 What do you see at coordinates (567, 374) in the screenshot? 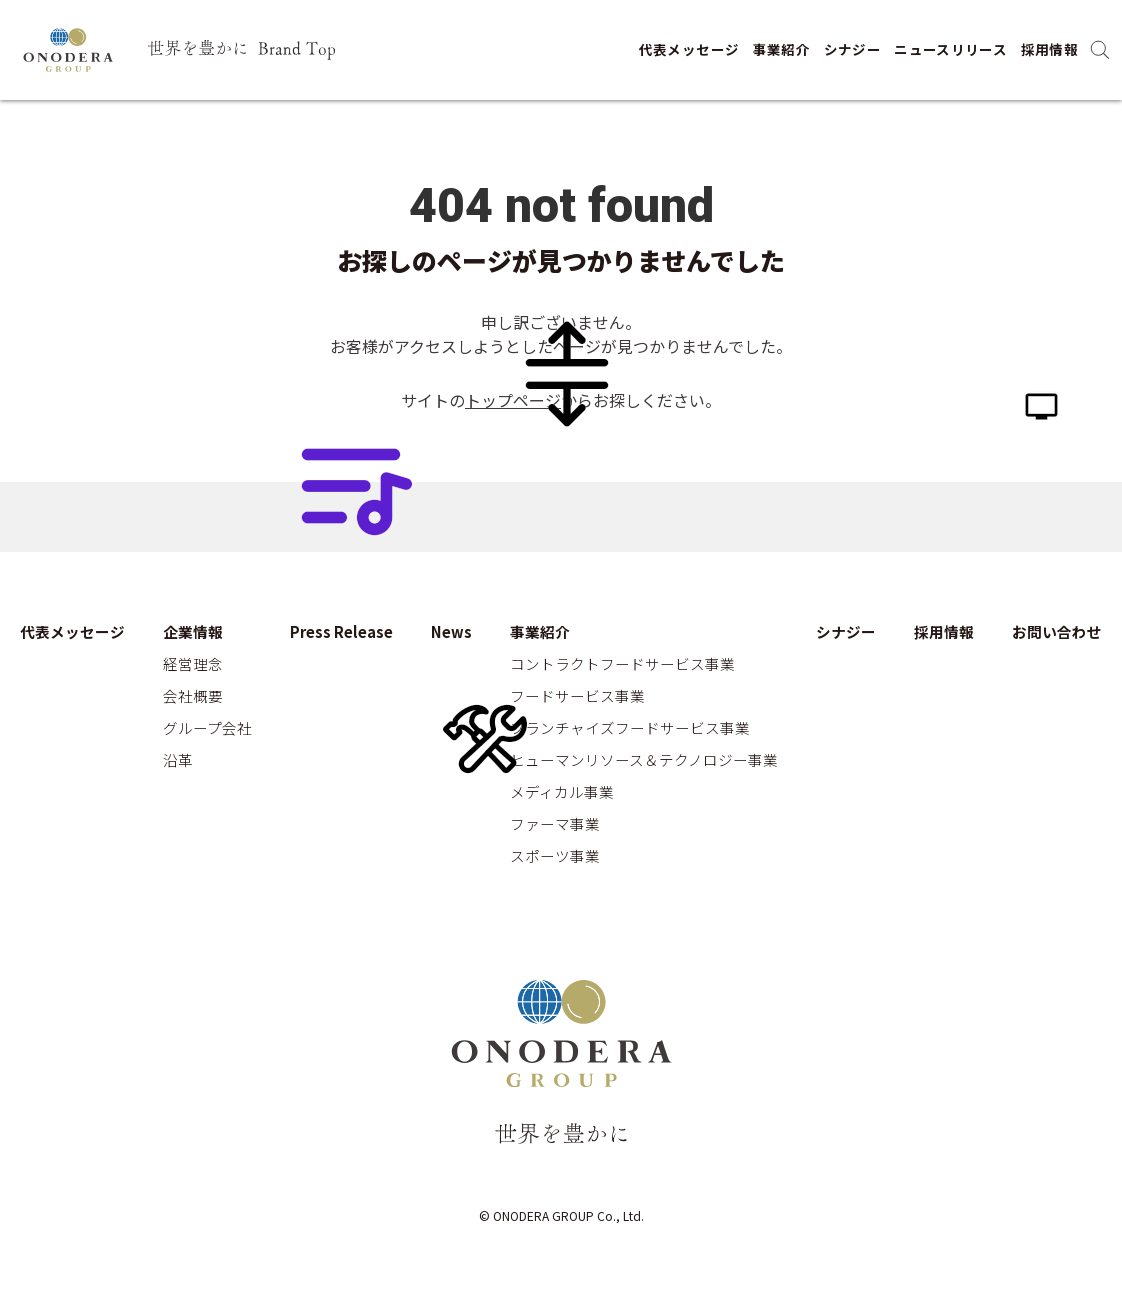
I see `split content vertically` at bounding box center [567, 374].